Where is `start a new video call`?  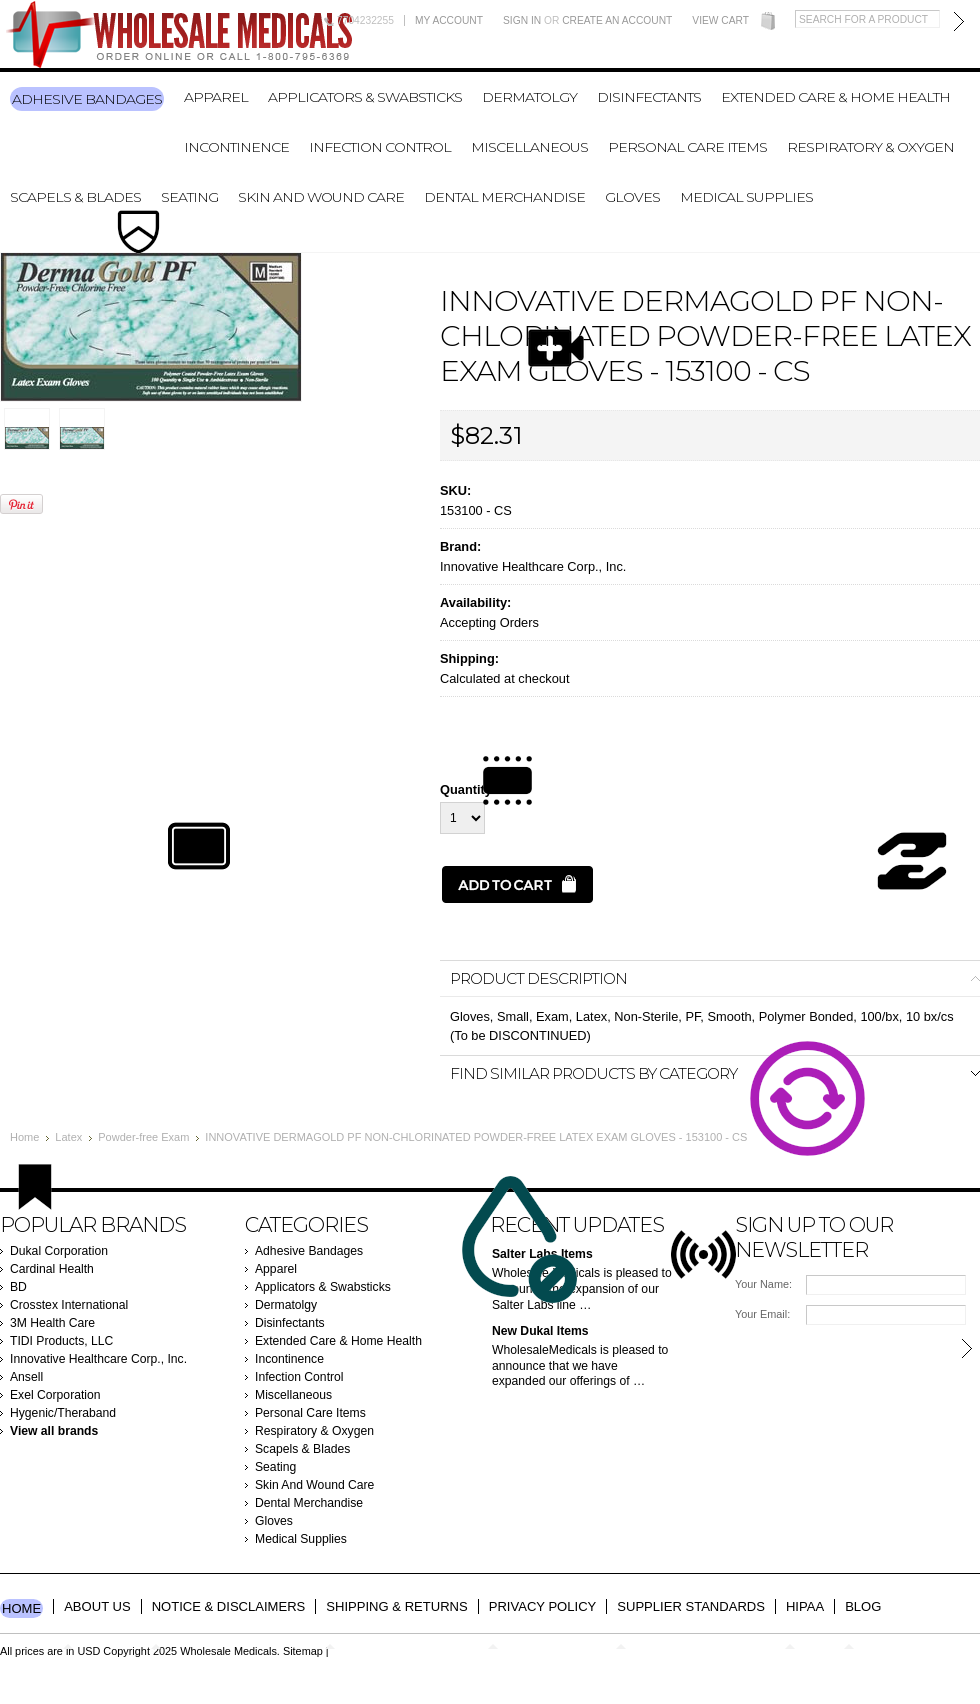
start a new video call is located at coordinates (556, 348).